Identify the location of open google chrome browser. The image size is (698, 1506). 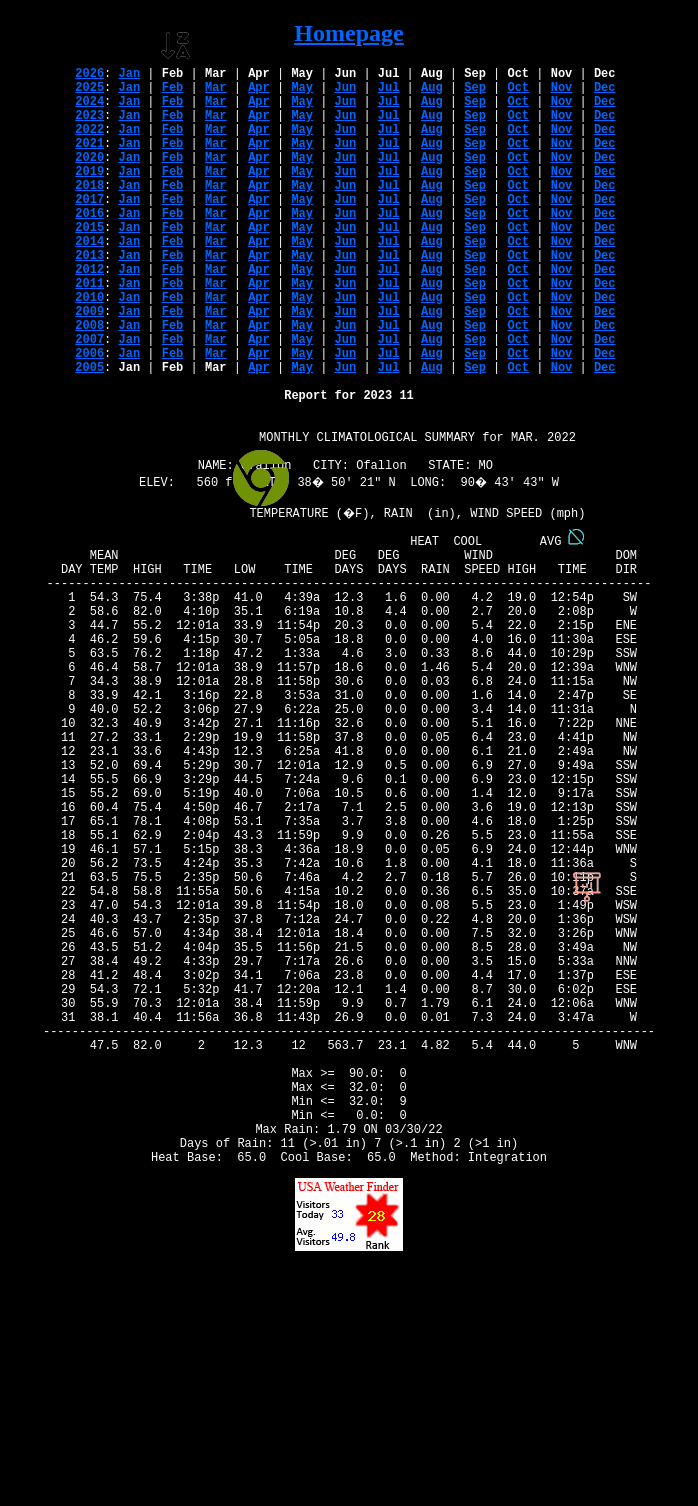
(261, 478).